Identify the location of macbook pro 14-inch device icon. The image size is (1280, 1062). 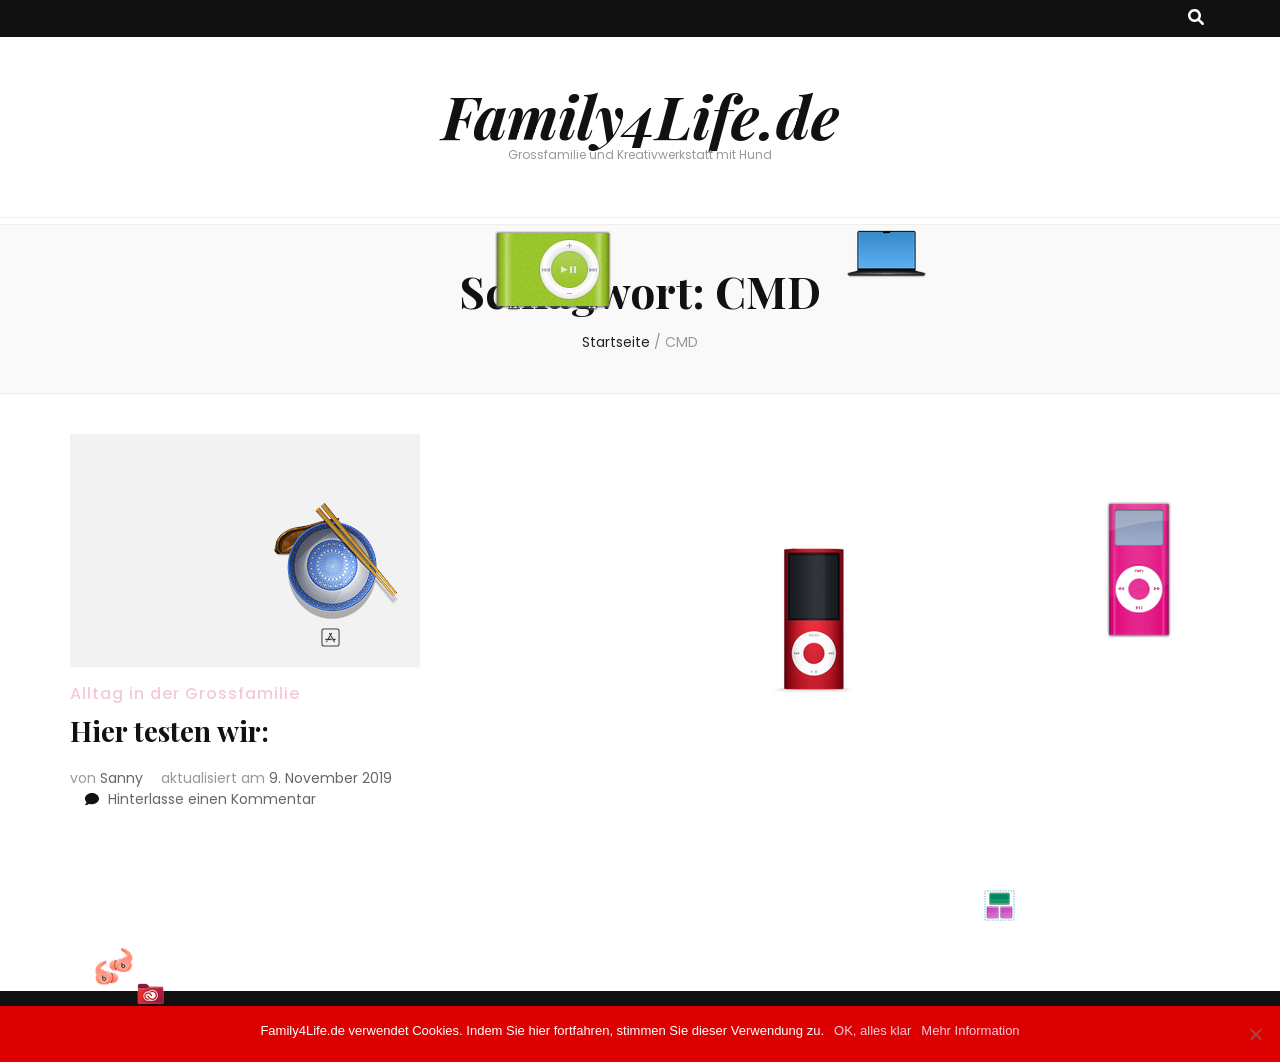
(886, 247).